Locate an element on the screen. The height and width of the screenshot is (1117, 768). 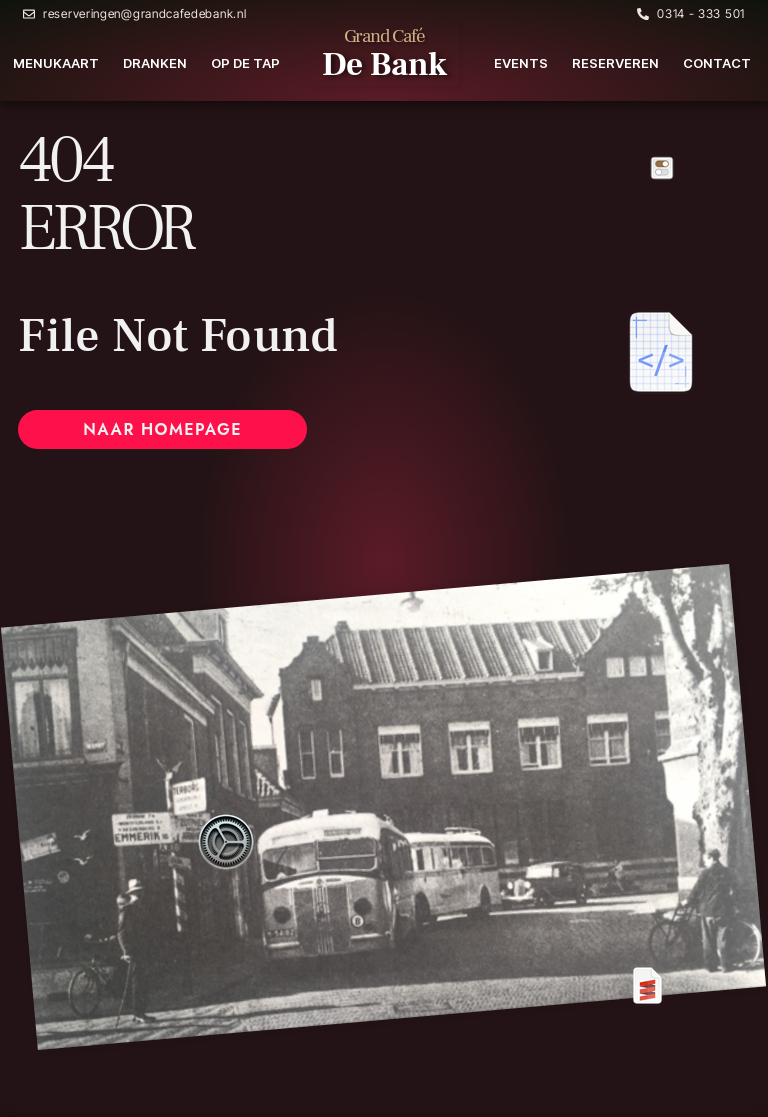
a scala programming language source file is located at coordinates (647, 985).